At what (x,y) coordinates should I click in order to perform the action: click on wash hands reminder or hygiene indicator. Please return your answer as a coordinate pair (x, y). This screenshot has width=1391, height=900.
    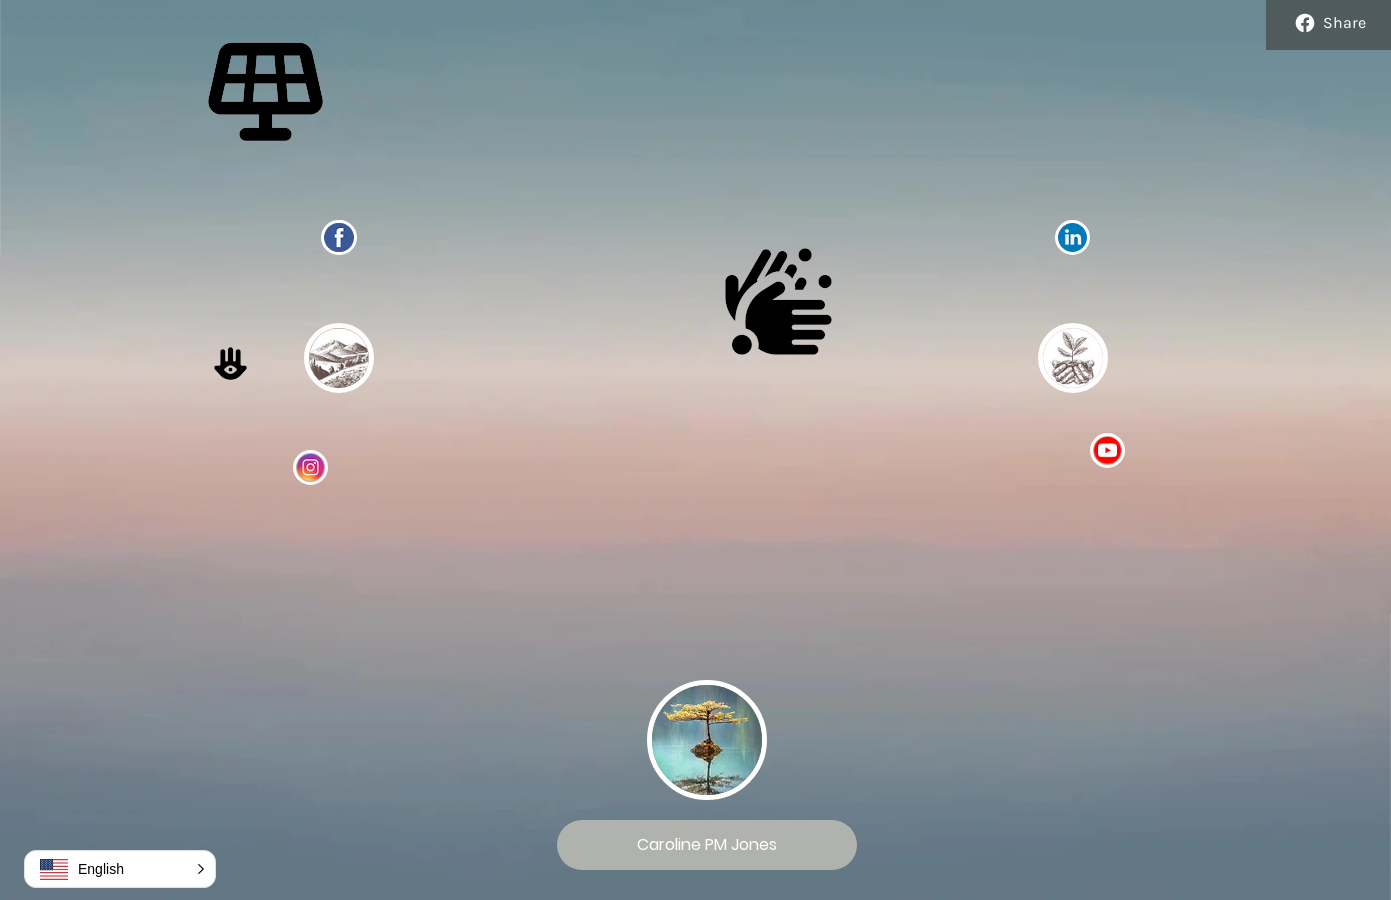
    Looking at the image, I should click on (778, 301).